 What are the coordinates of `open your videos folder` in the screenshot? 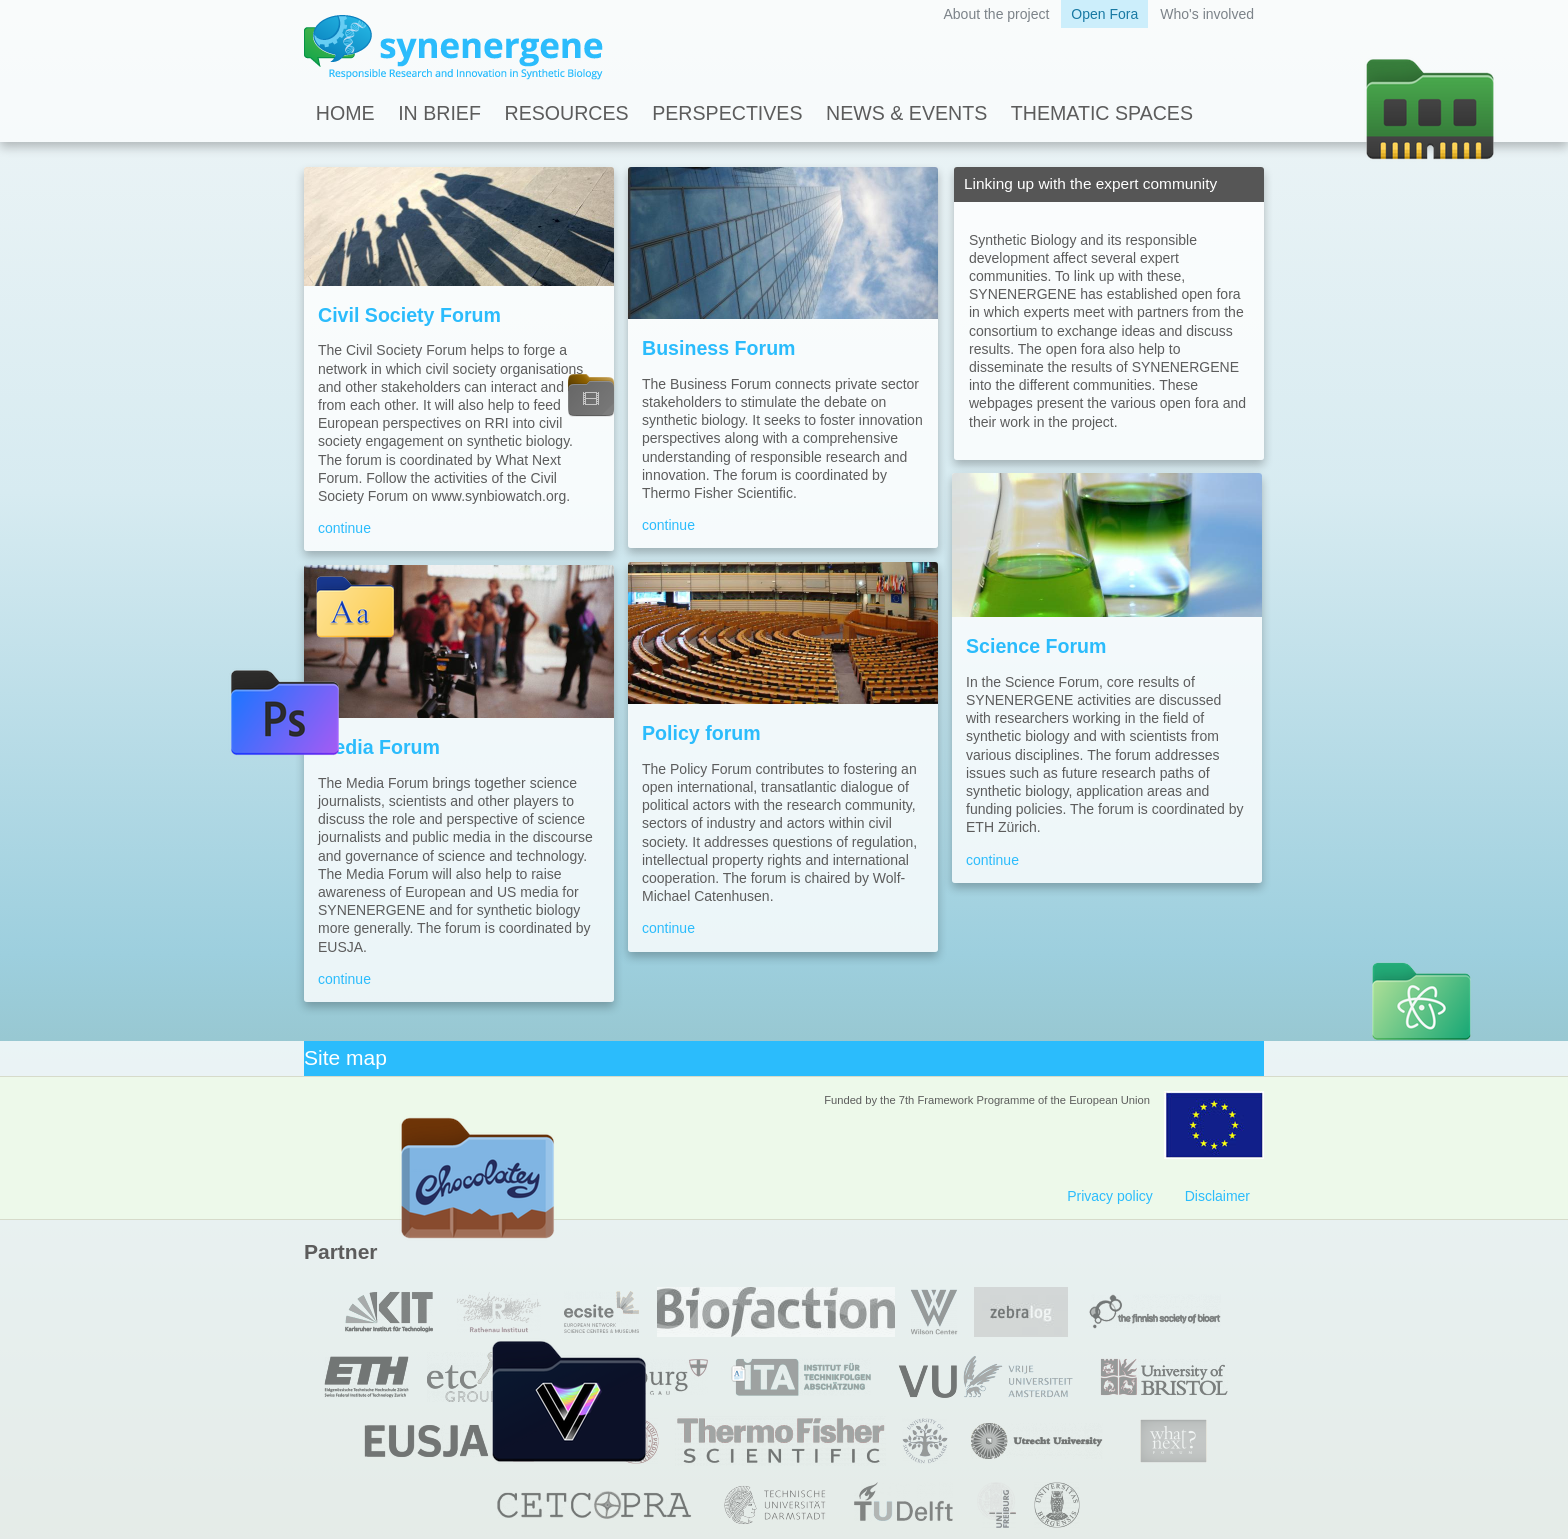 It's located at (591, 395).